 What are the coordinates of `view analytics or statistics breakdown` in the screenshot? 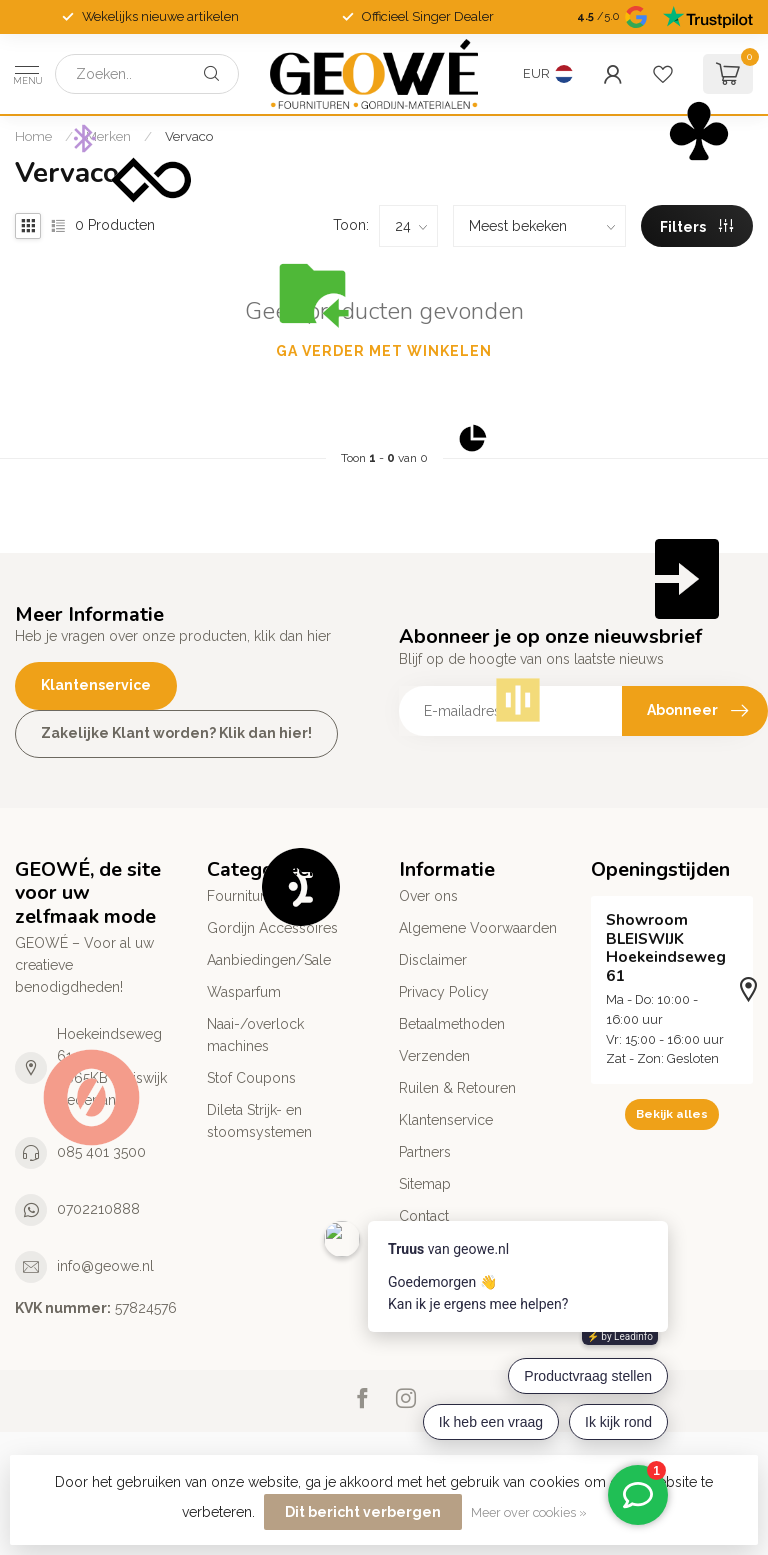 It's located at (472, 439).